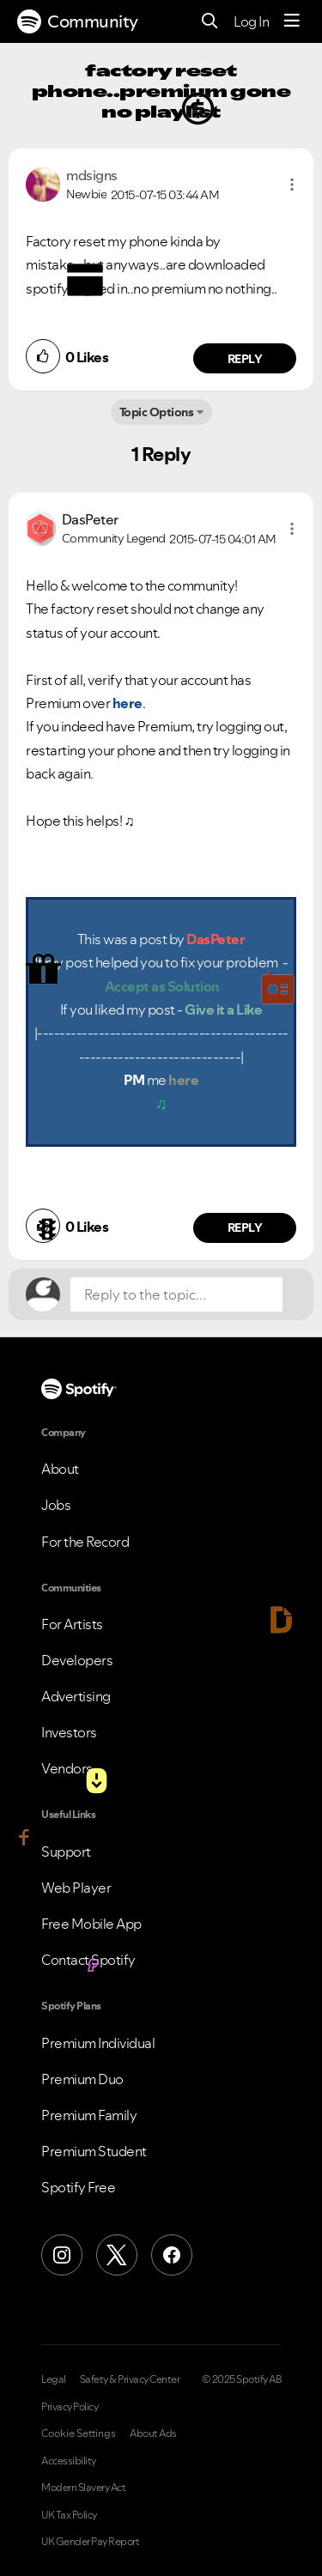  Describe the element at coordinates (47, 1229) in the screenshot. I see `view traffic conditions` at that location.